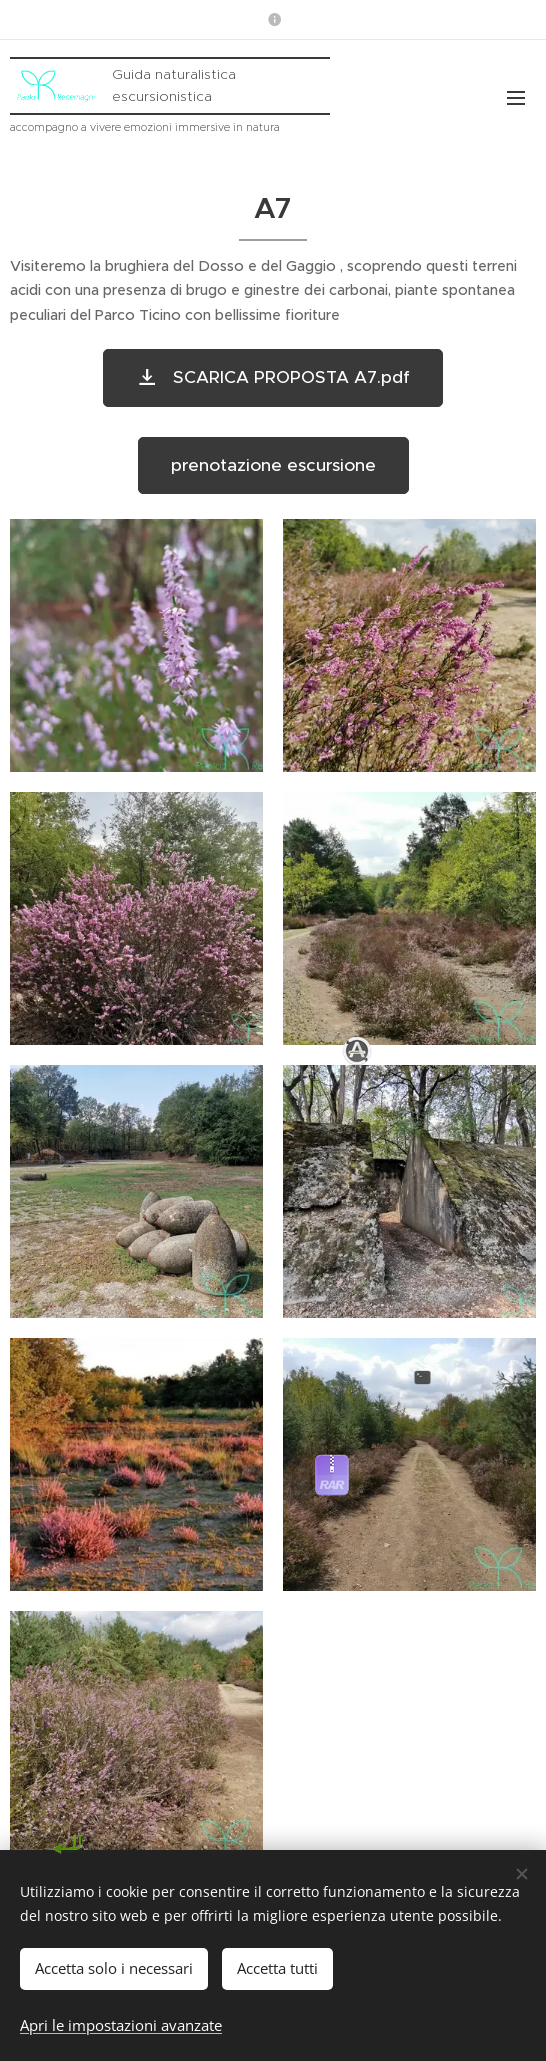 The image size is (546, 2061). Describe the element at coordinates (357, 1051) in the screenshot. I see `check for and install software updates` at that location.